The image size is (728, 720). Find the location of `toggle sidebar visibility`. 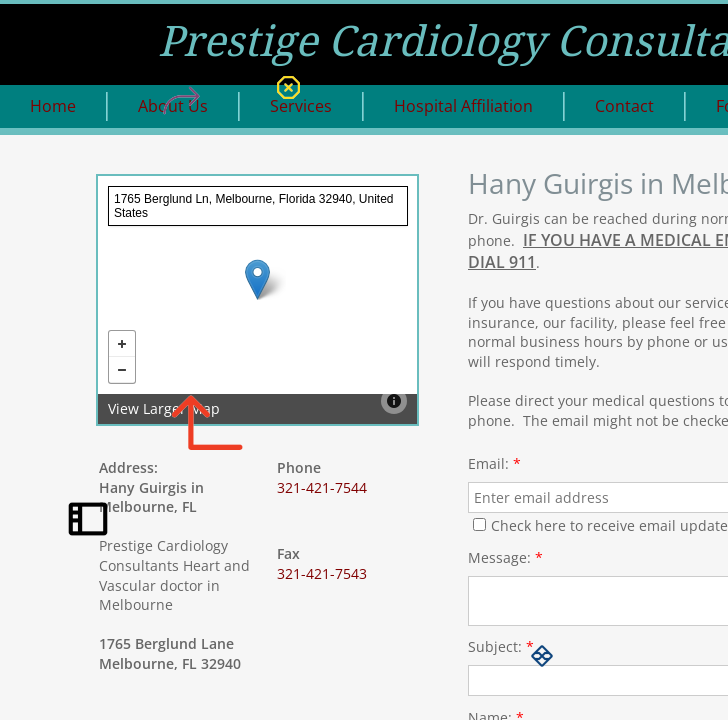

toggle sidebar visibility is located at coordinates (88, 519).